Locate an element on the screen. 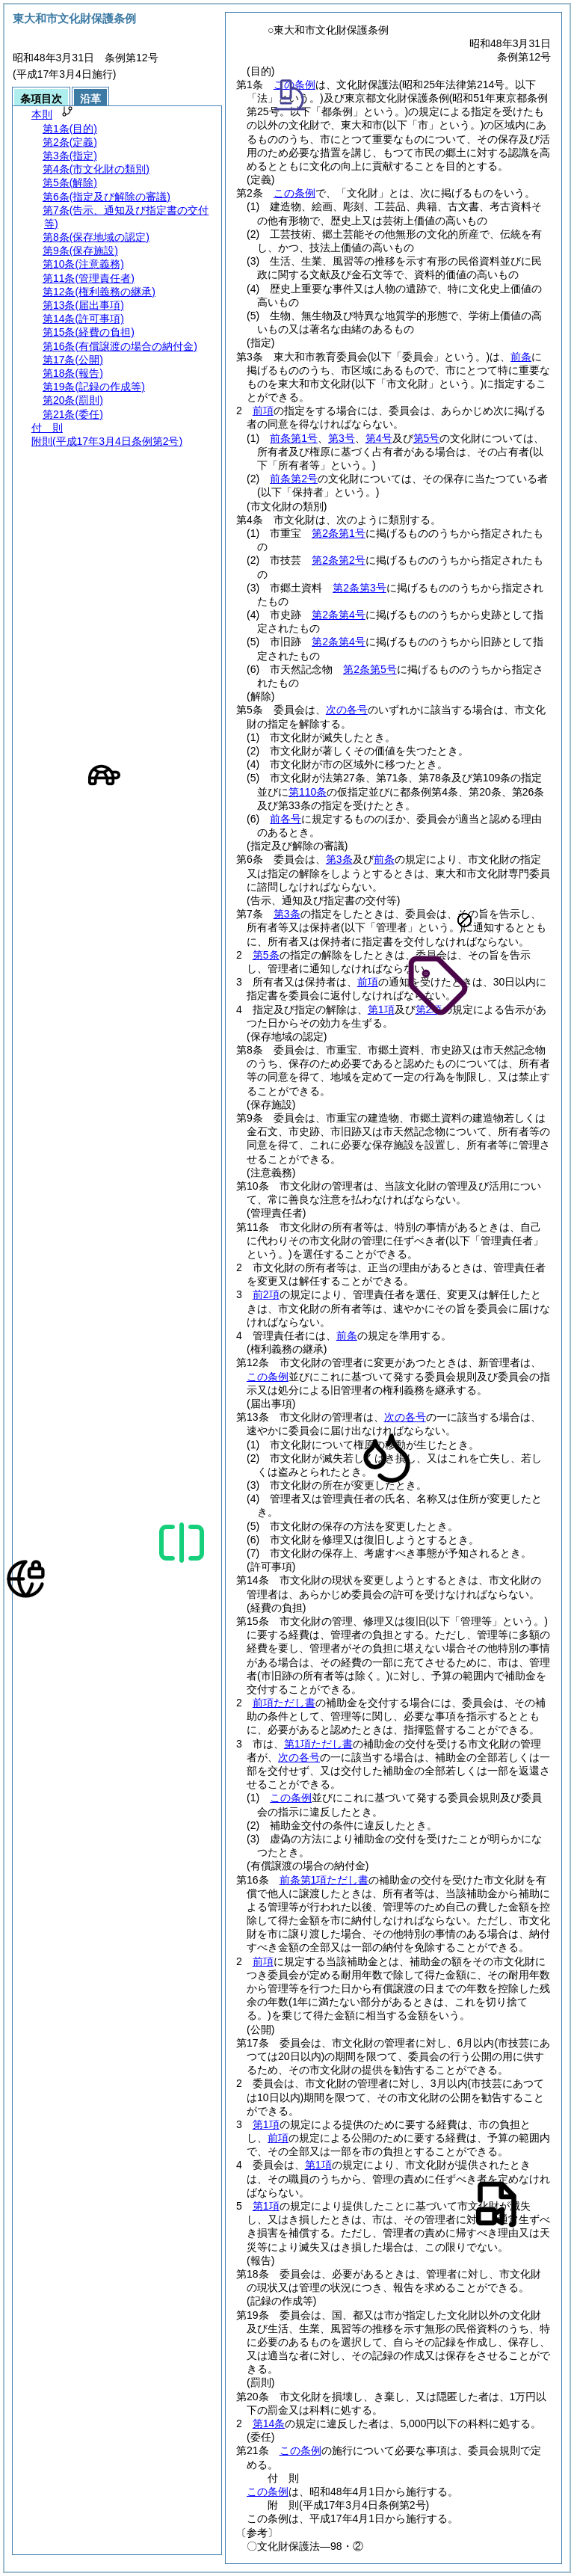 The image size is (574, 2576). indicates slow loading or processing speed is located at coordinates (104, 775).